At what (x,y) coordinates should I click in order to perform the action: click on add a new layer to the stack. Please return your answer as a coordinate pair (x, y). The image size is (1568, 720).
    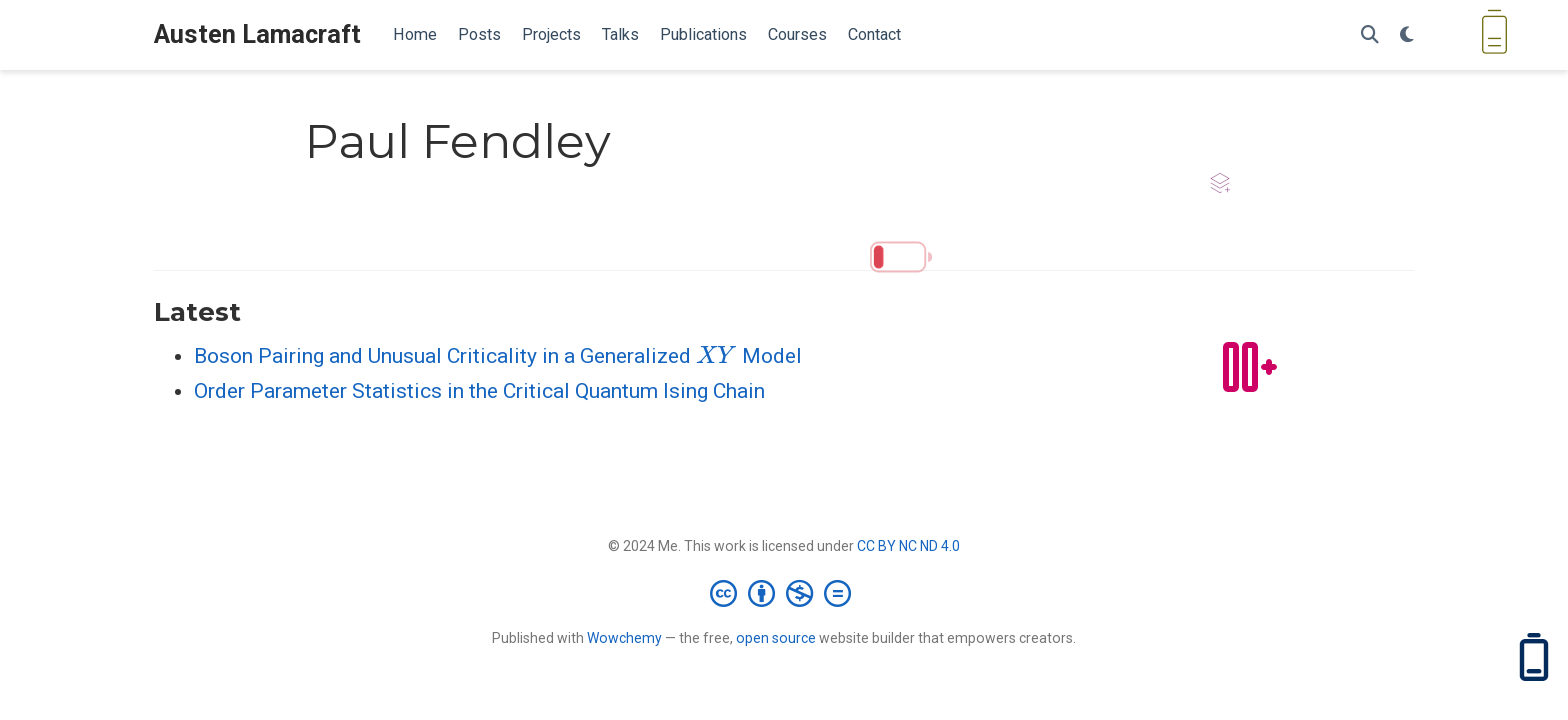
    Looking at the image, I should click on (1220, 183).